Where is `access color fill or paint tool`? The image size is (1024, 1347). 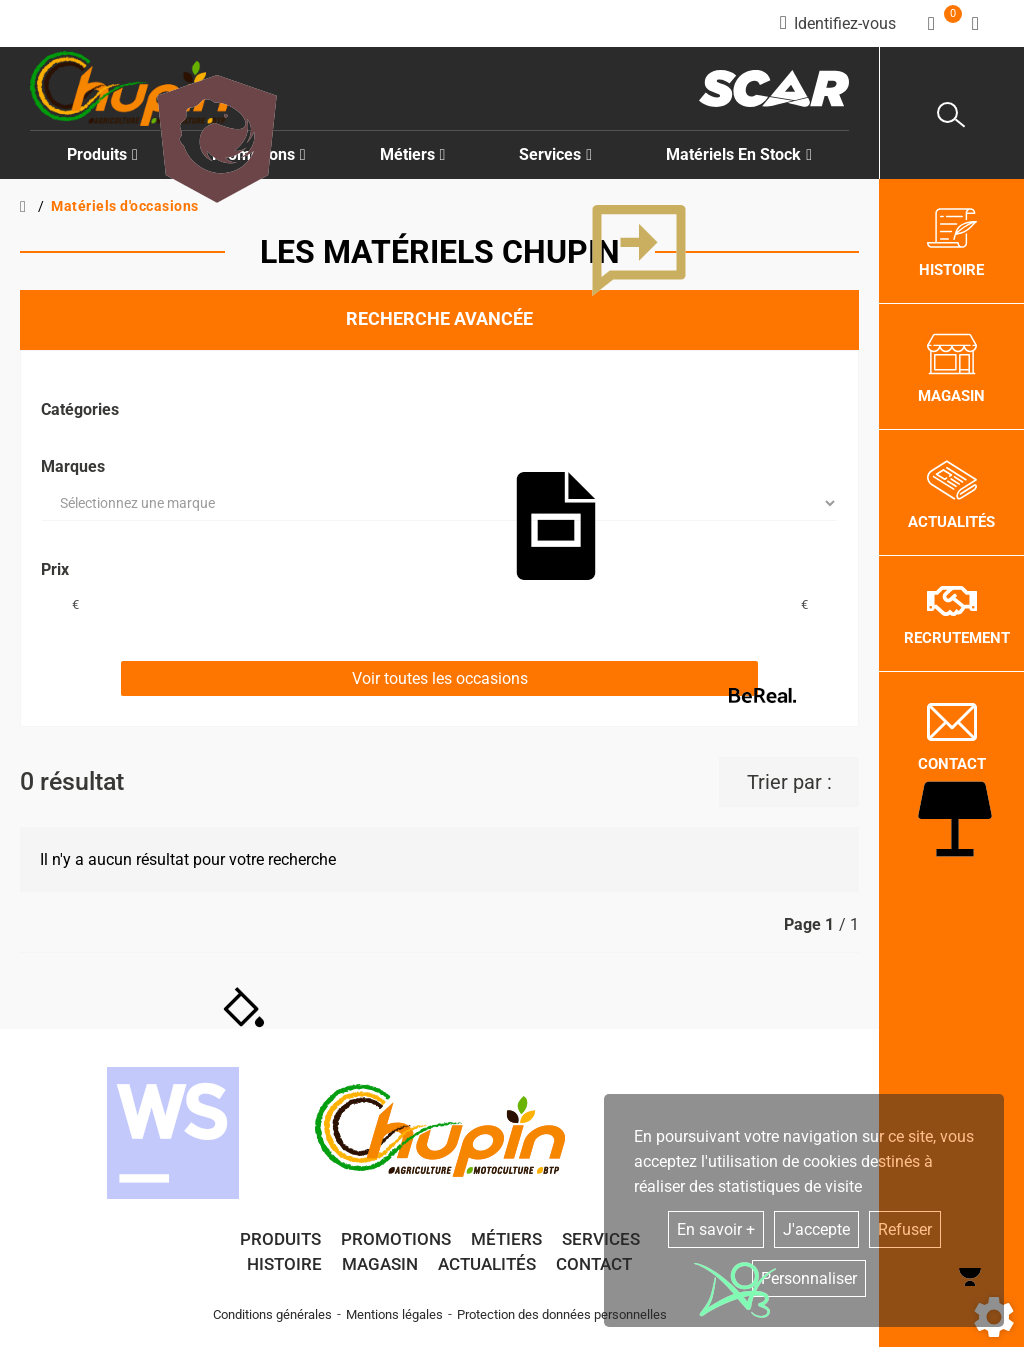 access color fill or paint tool is located at coordinates (243, 1007).